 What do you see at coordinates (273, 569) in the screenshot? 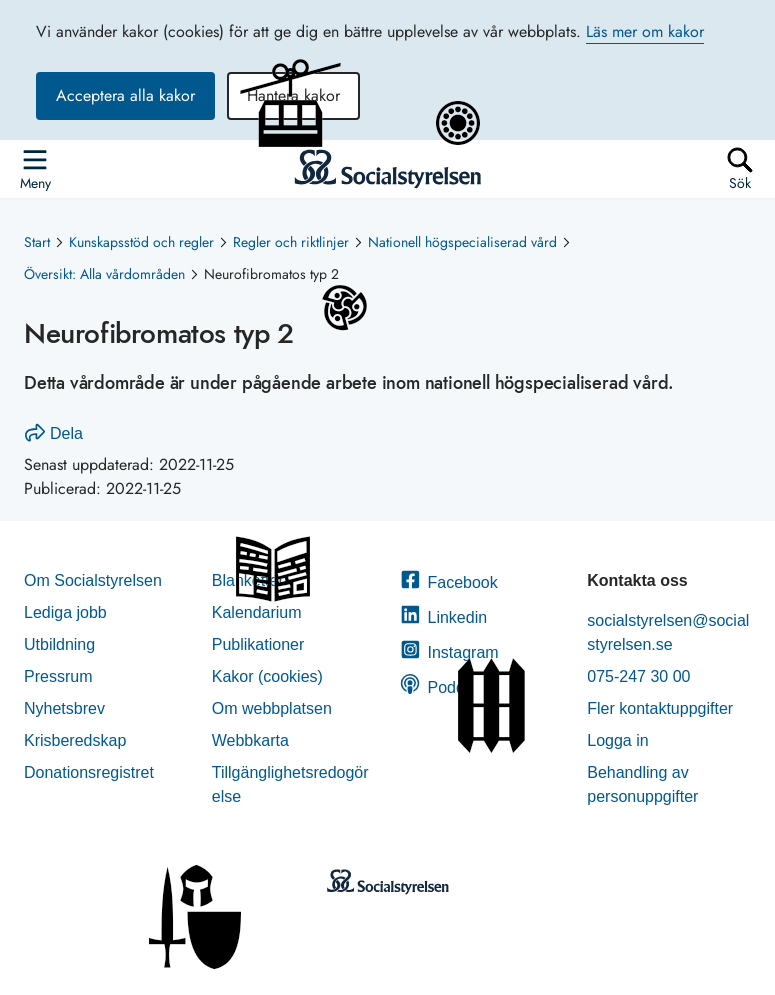
I see `view news and articles` at bounding box center [273, 569].